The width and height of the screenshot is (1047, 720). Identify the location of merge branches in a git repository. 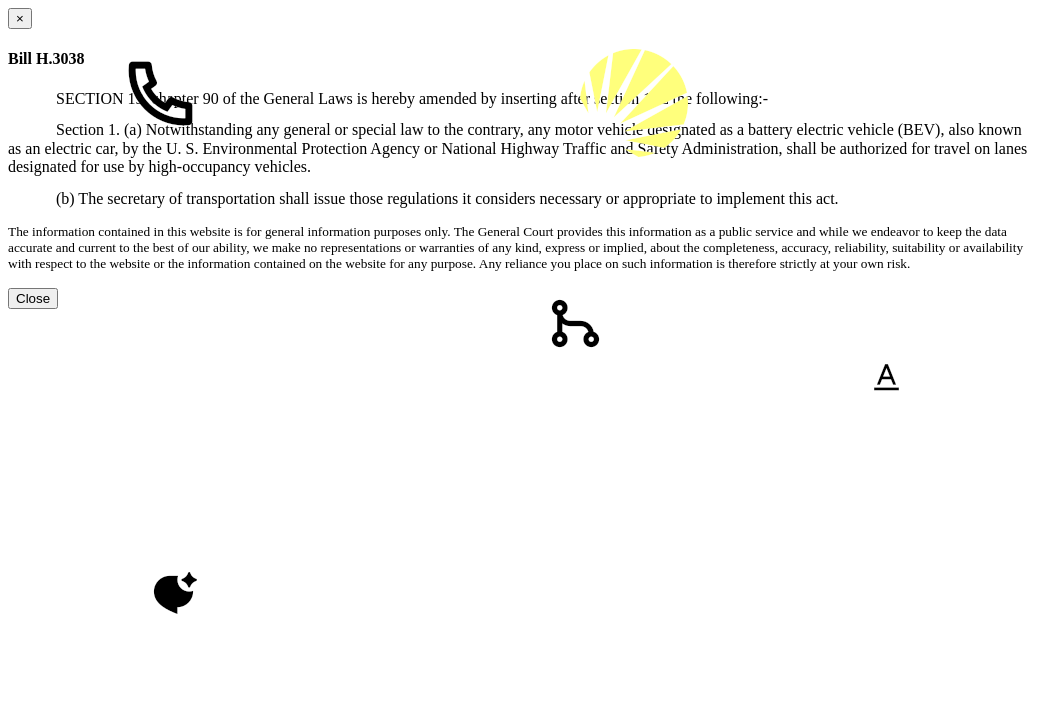
(575, 323).